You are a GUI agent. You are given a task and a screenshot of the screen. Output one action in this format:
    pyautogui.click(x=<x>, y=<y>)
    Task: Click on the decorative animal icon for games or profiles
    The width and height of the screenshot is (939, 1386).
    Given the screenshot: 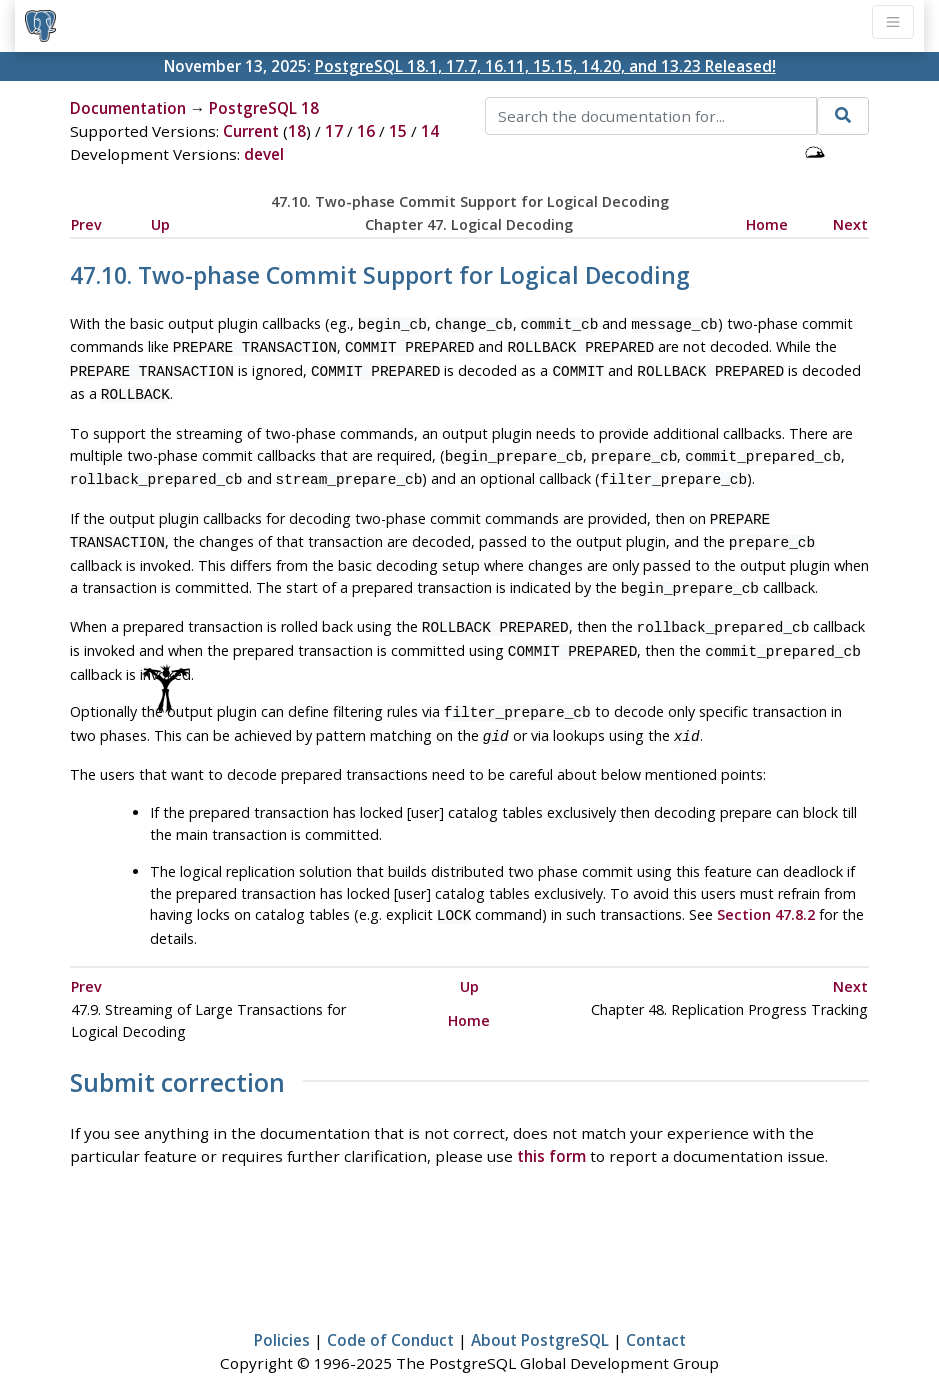 What is the action you would take?
    pyautogui.click(x=815, y=152)
    